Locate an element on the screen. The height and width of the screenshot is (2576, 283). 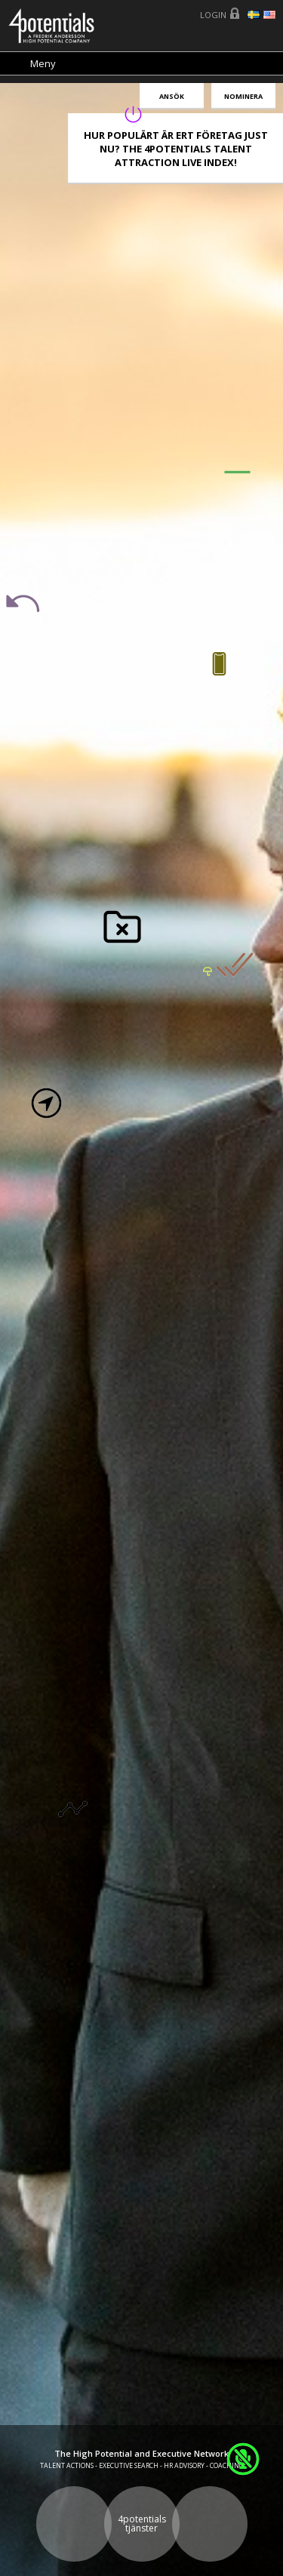
mute your microphone is located at coordinates (243, 2459).